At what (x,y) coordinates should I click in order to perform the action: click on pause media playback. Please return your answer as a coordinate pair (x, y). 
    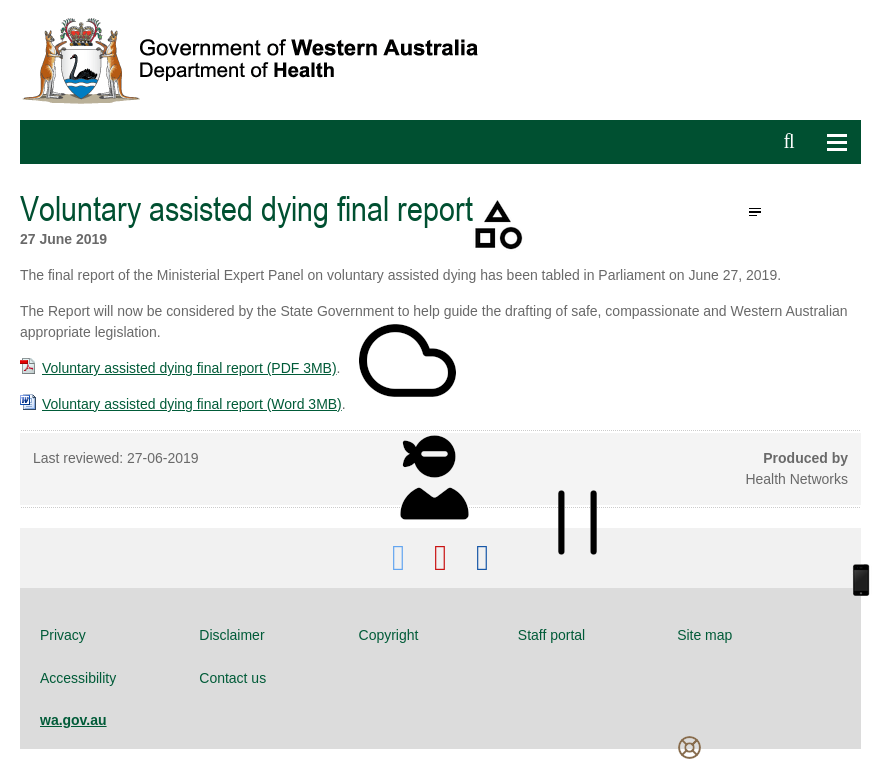
    Looking at the image, I should click on (577, 522).